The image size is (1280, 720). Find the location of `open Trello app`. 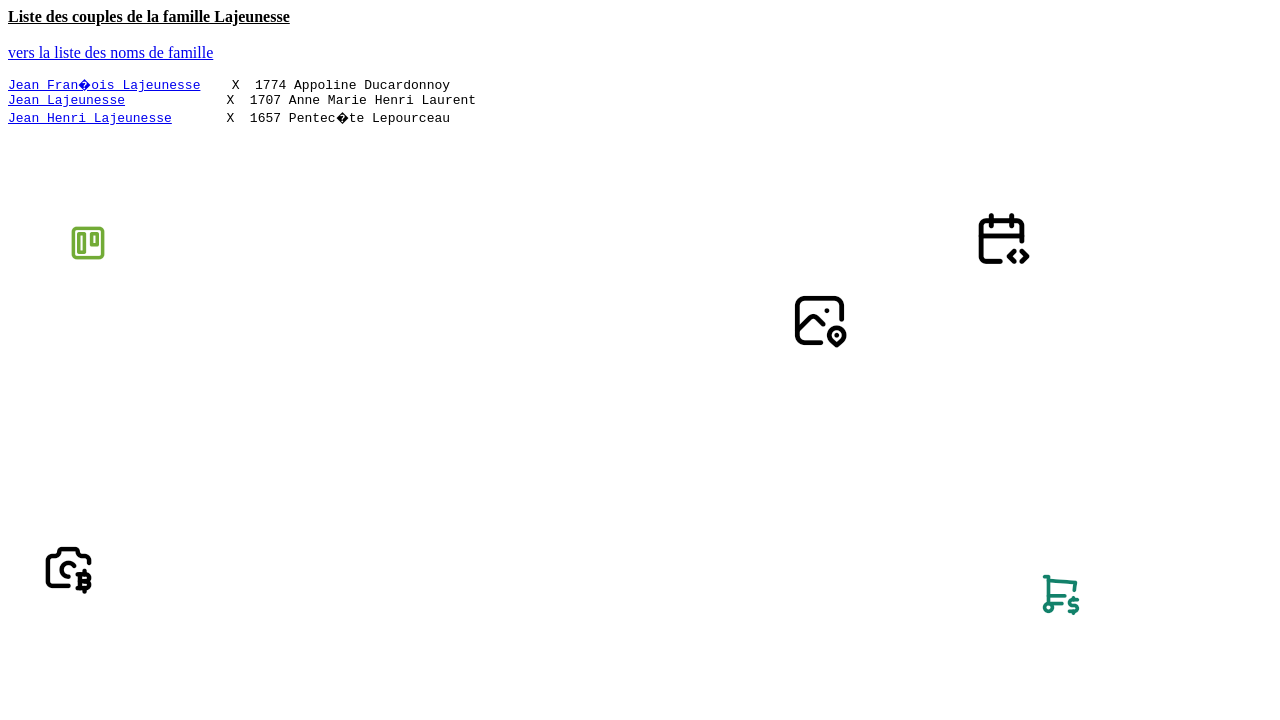

open Trello app is located at coordinates (88, 243).